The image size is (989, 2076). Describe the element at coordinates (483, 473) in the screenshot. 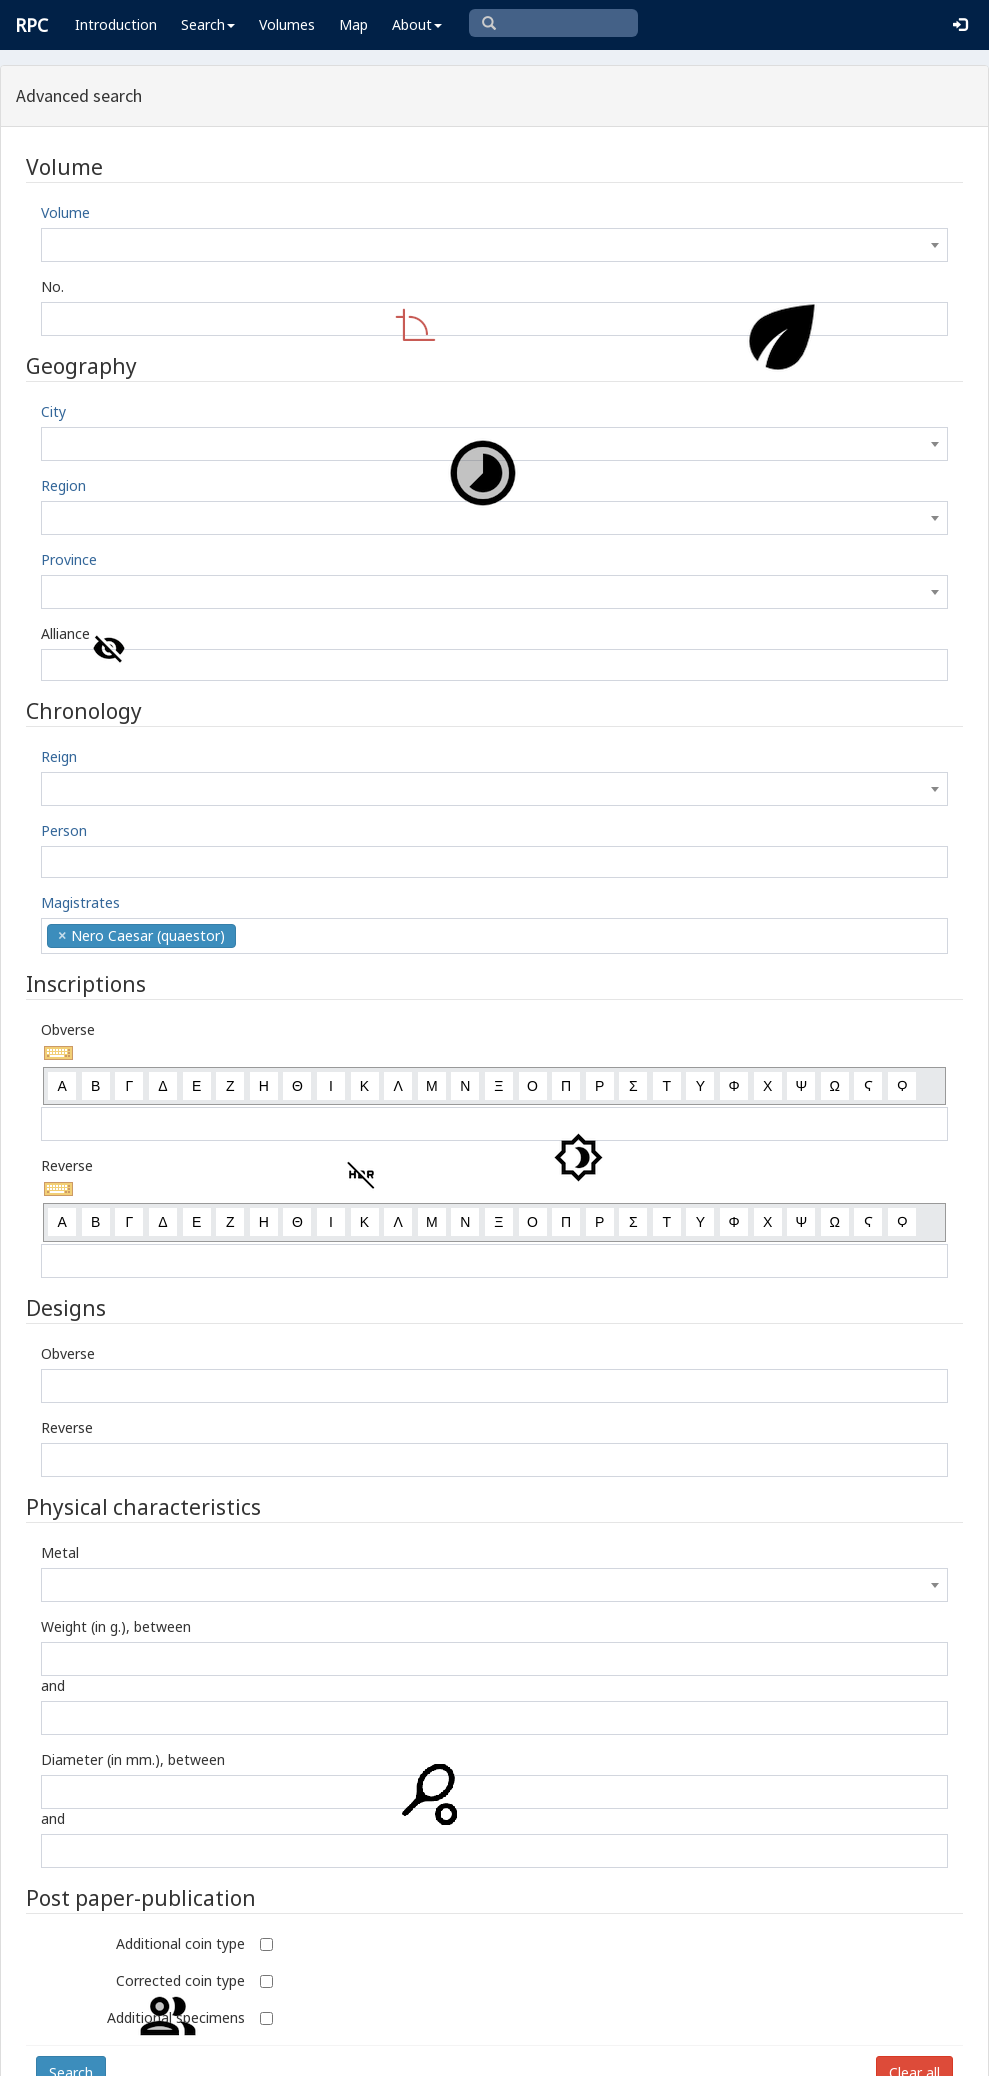

I see `access timelapse camera mode` at that location.